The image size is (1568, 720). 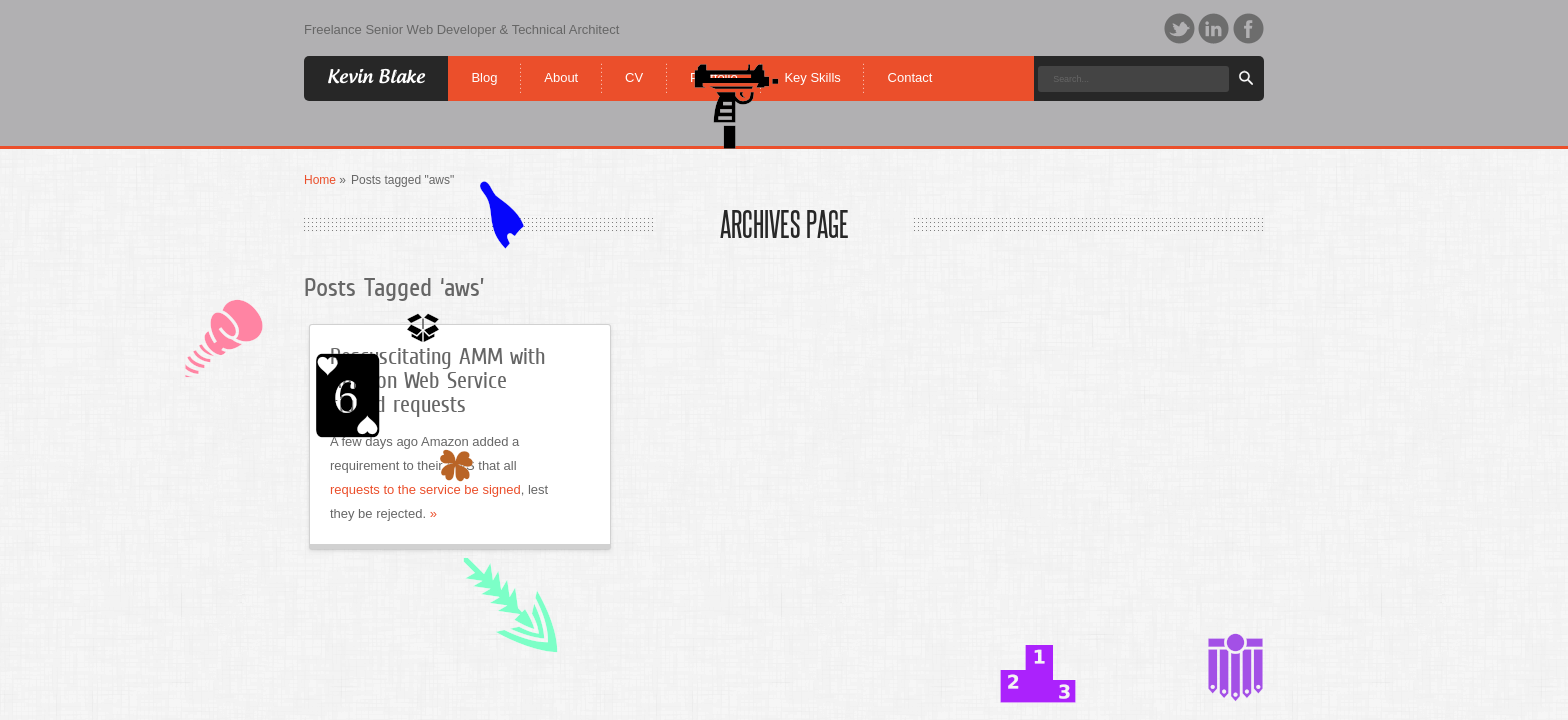 I want to click on select a piercing or armor-penetrating attack, so click(x=510, y=604).